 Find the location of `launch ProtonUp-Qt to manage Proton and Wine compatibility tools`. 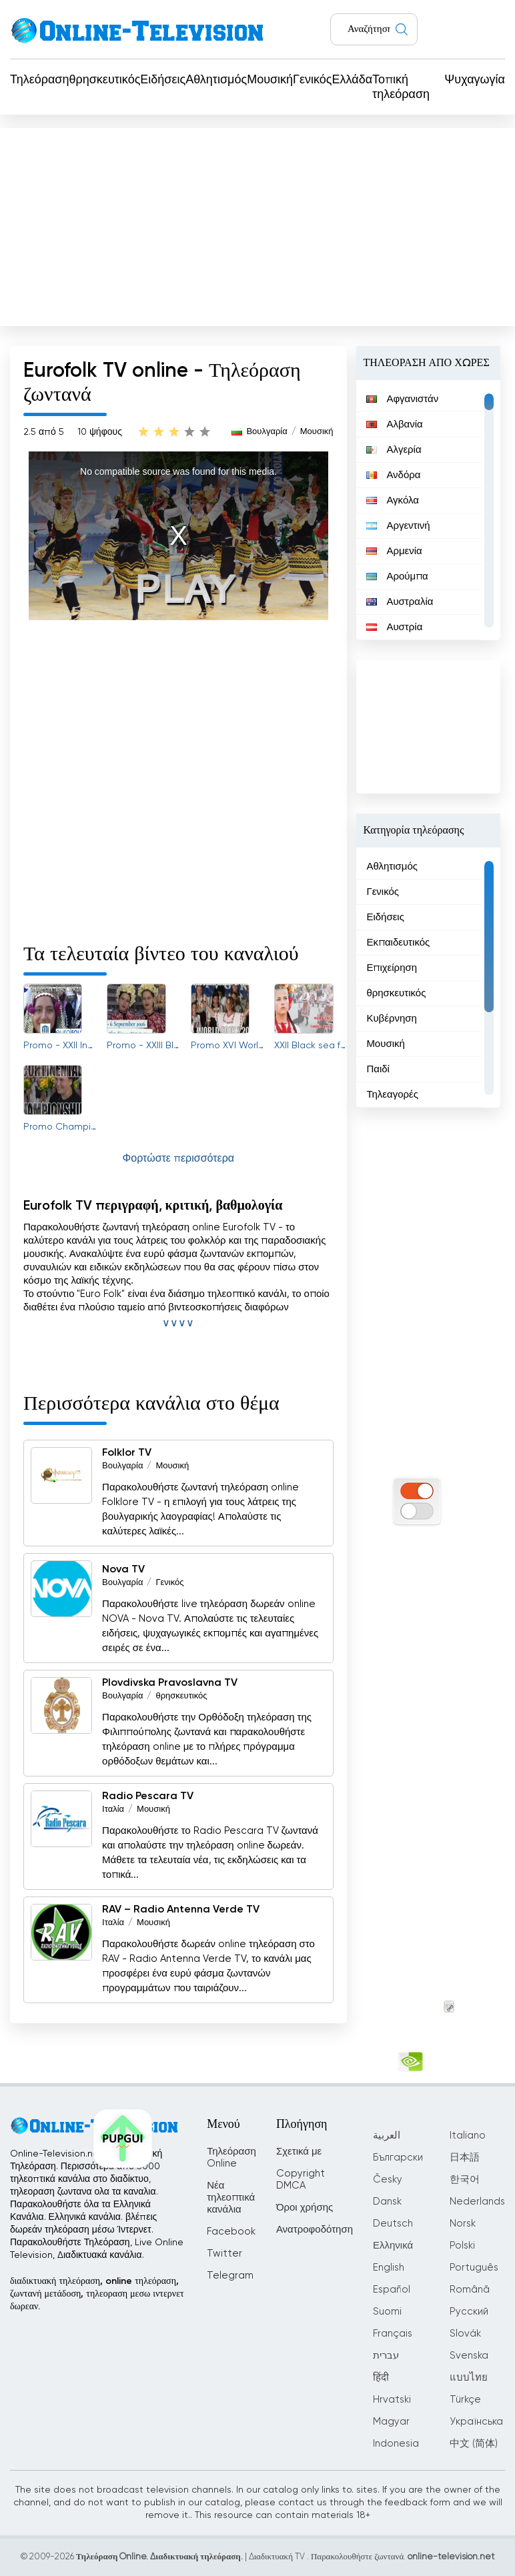

launch ProtonUp-Qt to manage Proton and Wine compatibility tools is located at coordinates (123, 2139).